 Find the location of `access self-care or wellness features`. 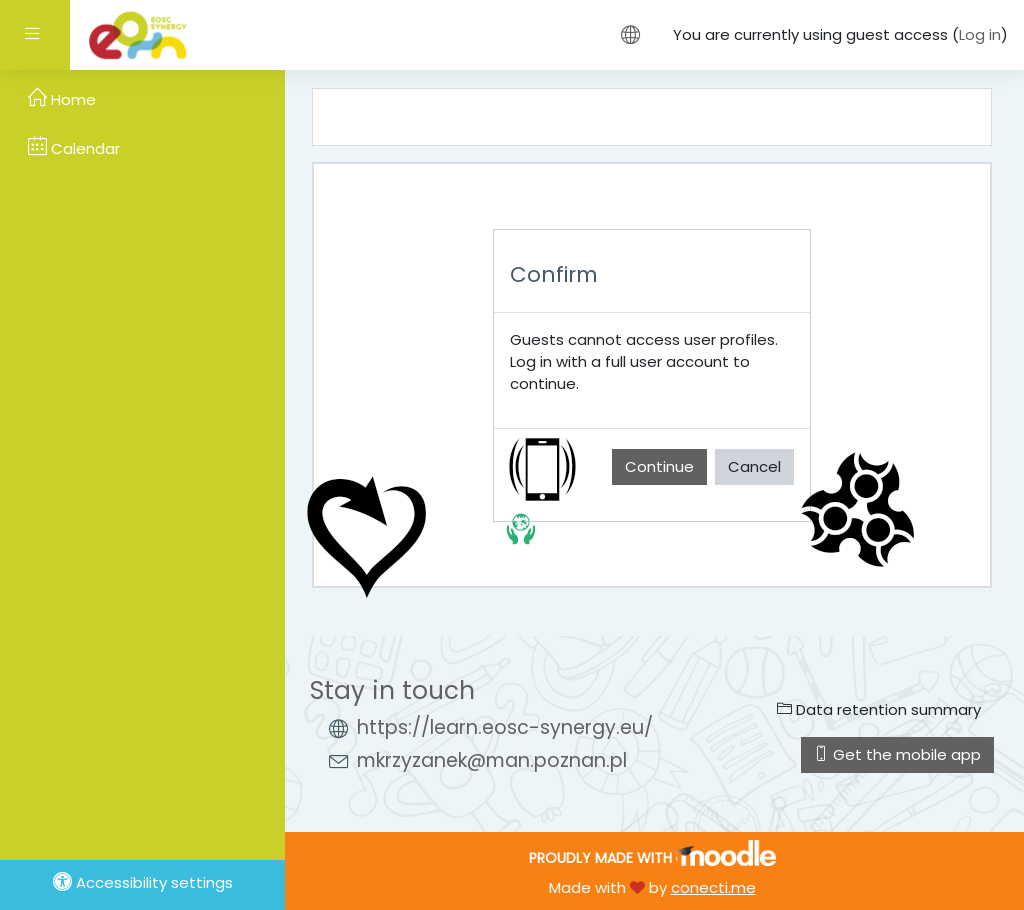

access self-care or wellness features is located at coordinates (367, 537).